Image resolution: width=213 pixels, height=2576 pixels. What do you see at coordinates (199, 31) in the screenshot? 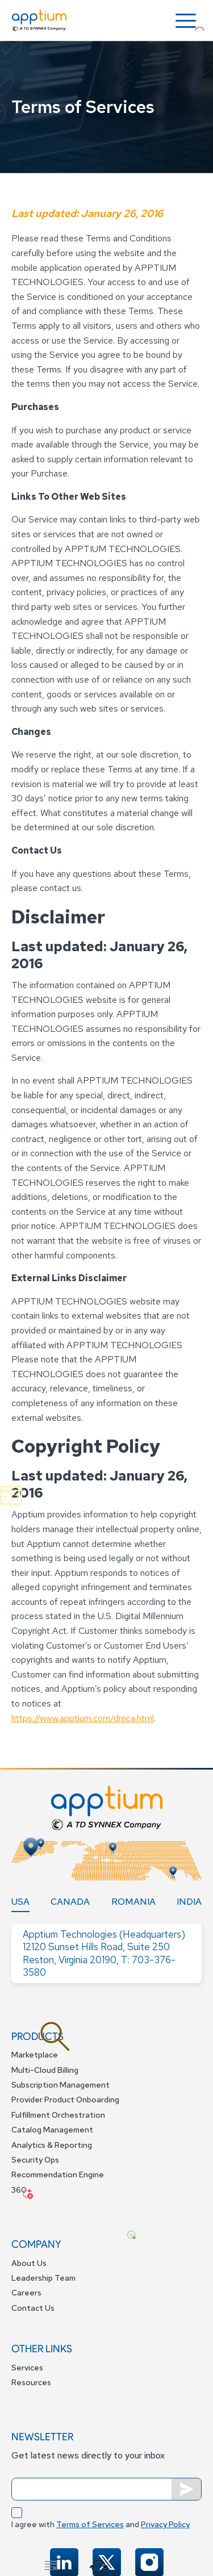
I see `indicates content is loading` at bounding box center [199, 31].